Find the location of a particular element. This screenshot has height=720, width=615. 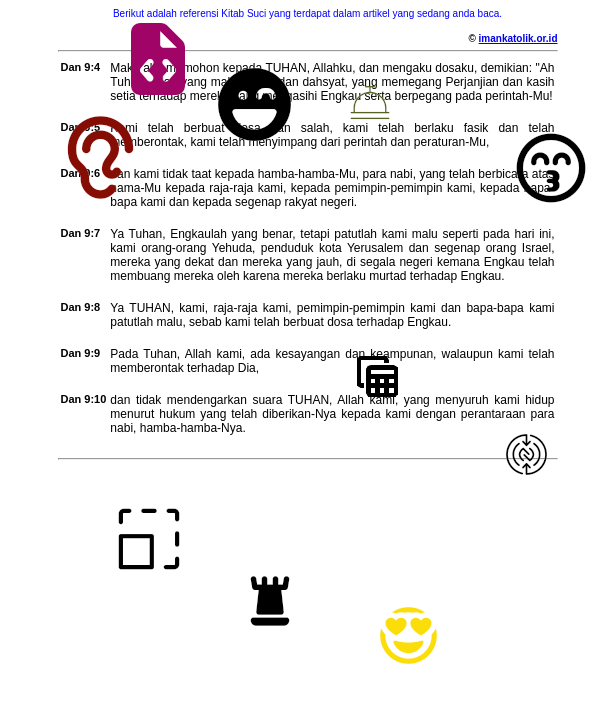

indicates nfc directional communication capability is located at coordinates (526, 454).